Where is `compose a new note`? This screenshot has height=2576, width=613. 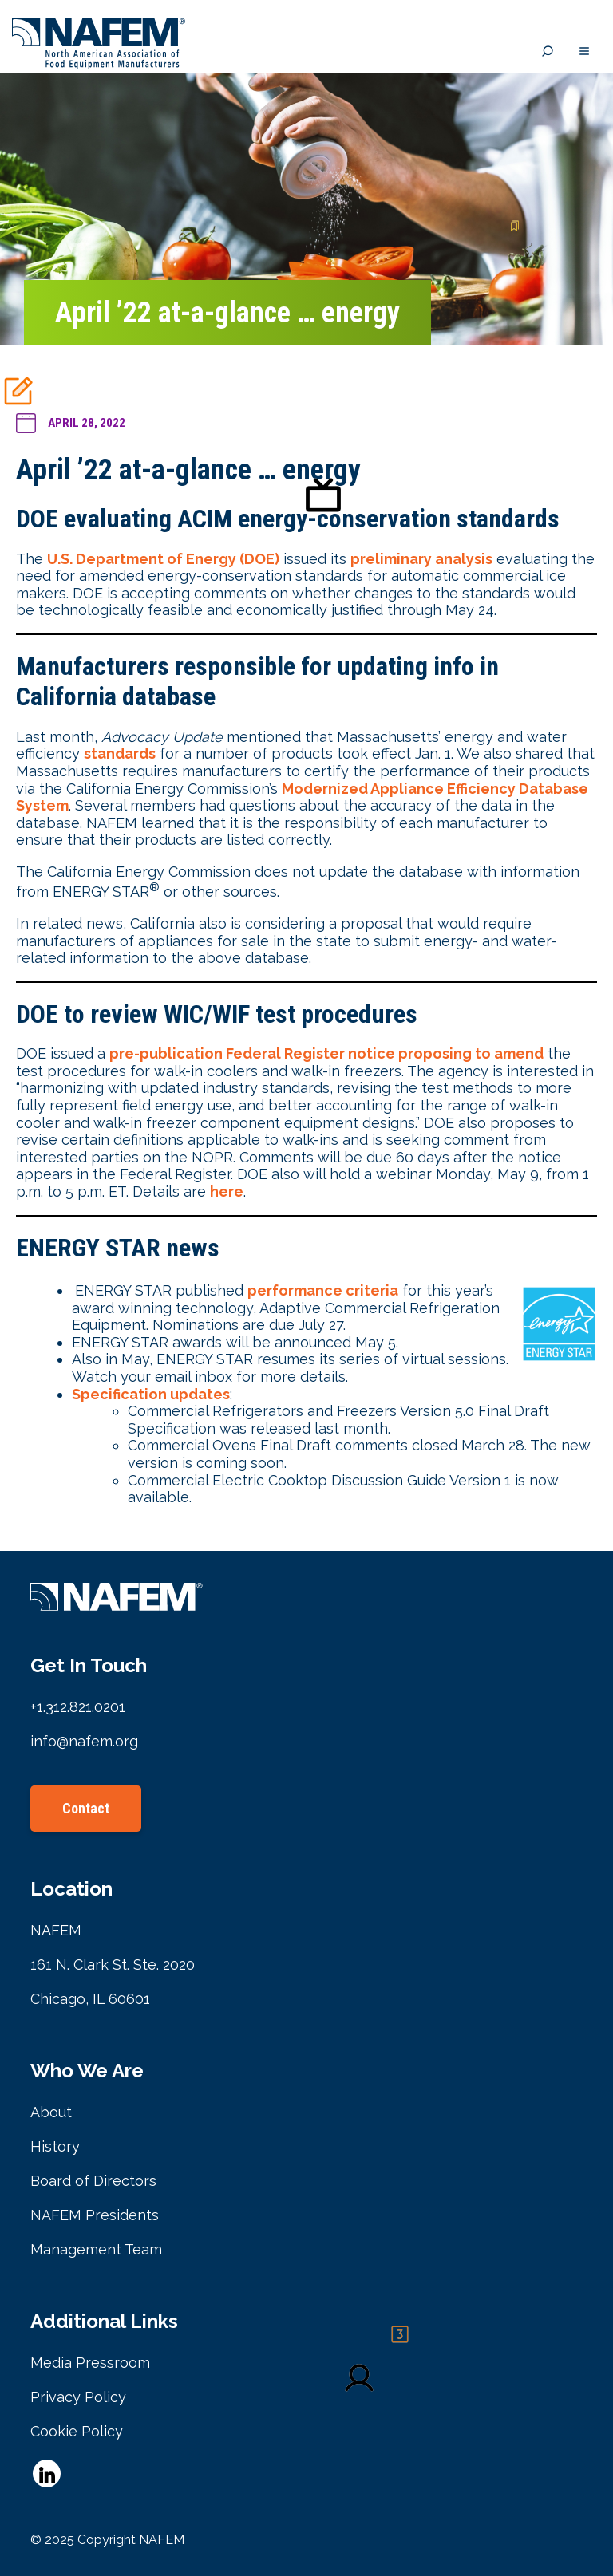
compose a new note is located at coordinates (18, 391).